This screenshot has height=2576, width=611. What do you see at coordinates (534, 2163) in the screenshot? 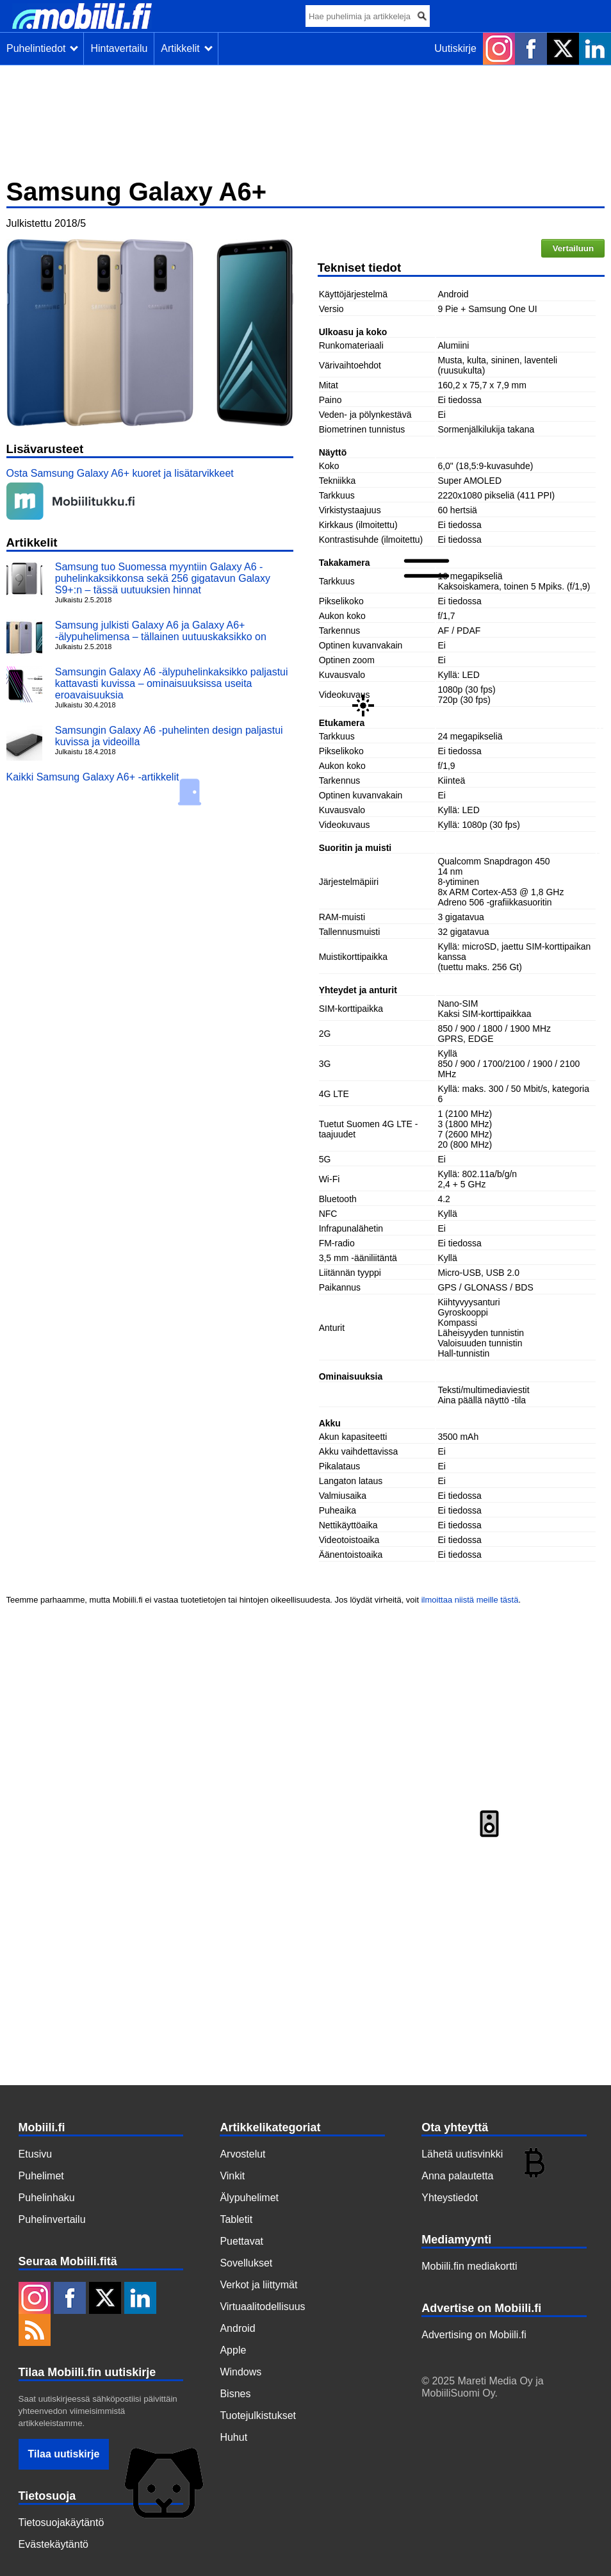
I see `view bitcoin balance or wallet` at bounding box center [534, 2163].